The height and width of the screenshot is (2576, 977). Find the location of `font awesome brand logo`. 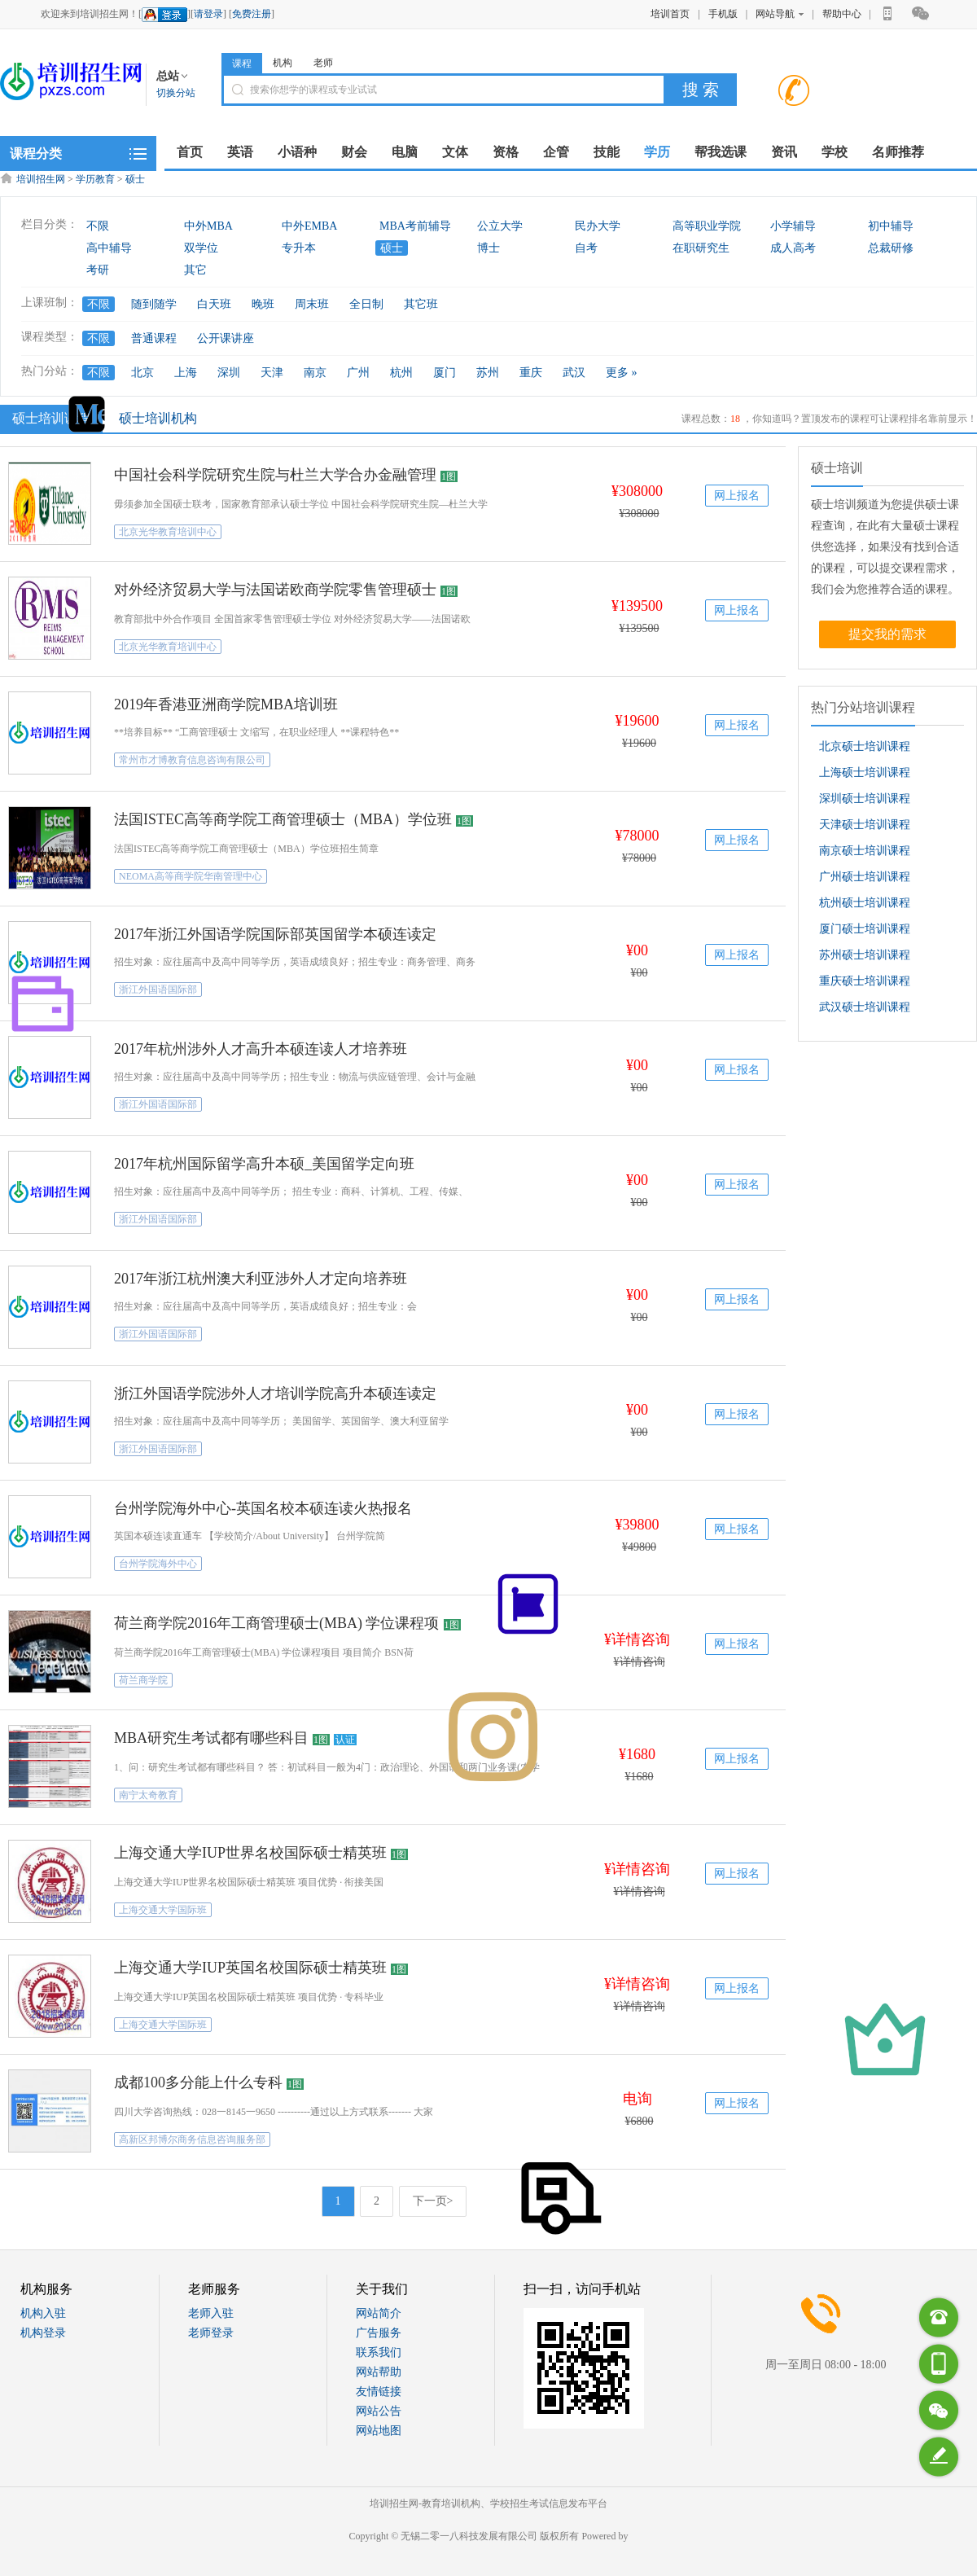

font awesome brand logo is located at coordinates (528, 1604).